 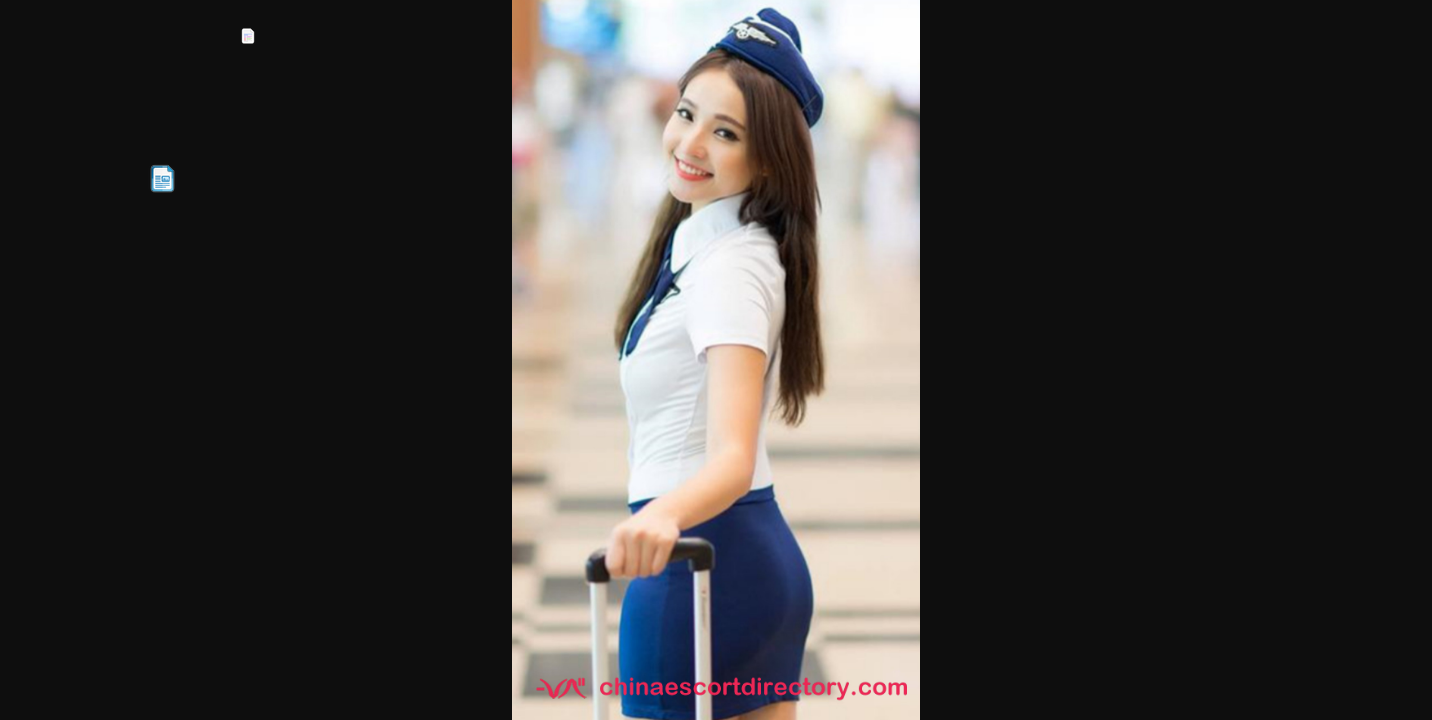 I want to click on a script or code file, so click(x=248, y=36).